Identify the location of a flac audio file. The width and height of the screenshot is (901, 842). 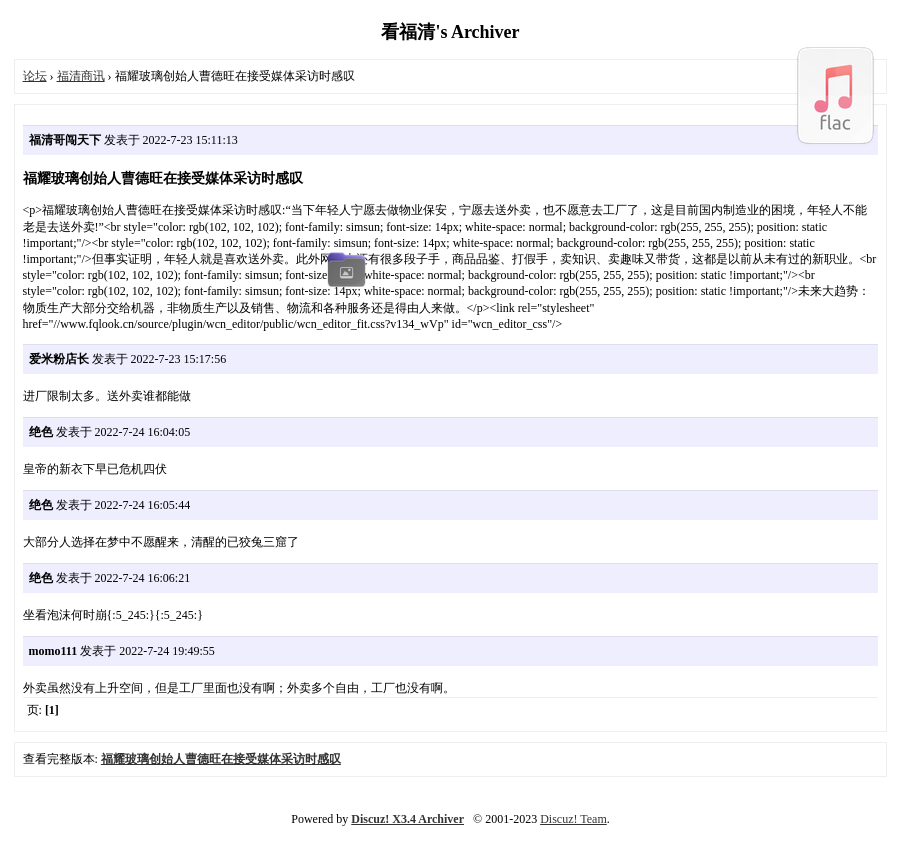
(835, 95).